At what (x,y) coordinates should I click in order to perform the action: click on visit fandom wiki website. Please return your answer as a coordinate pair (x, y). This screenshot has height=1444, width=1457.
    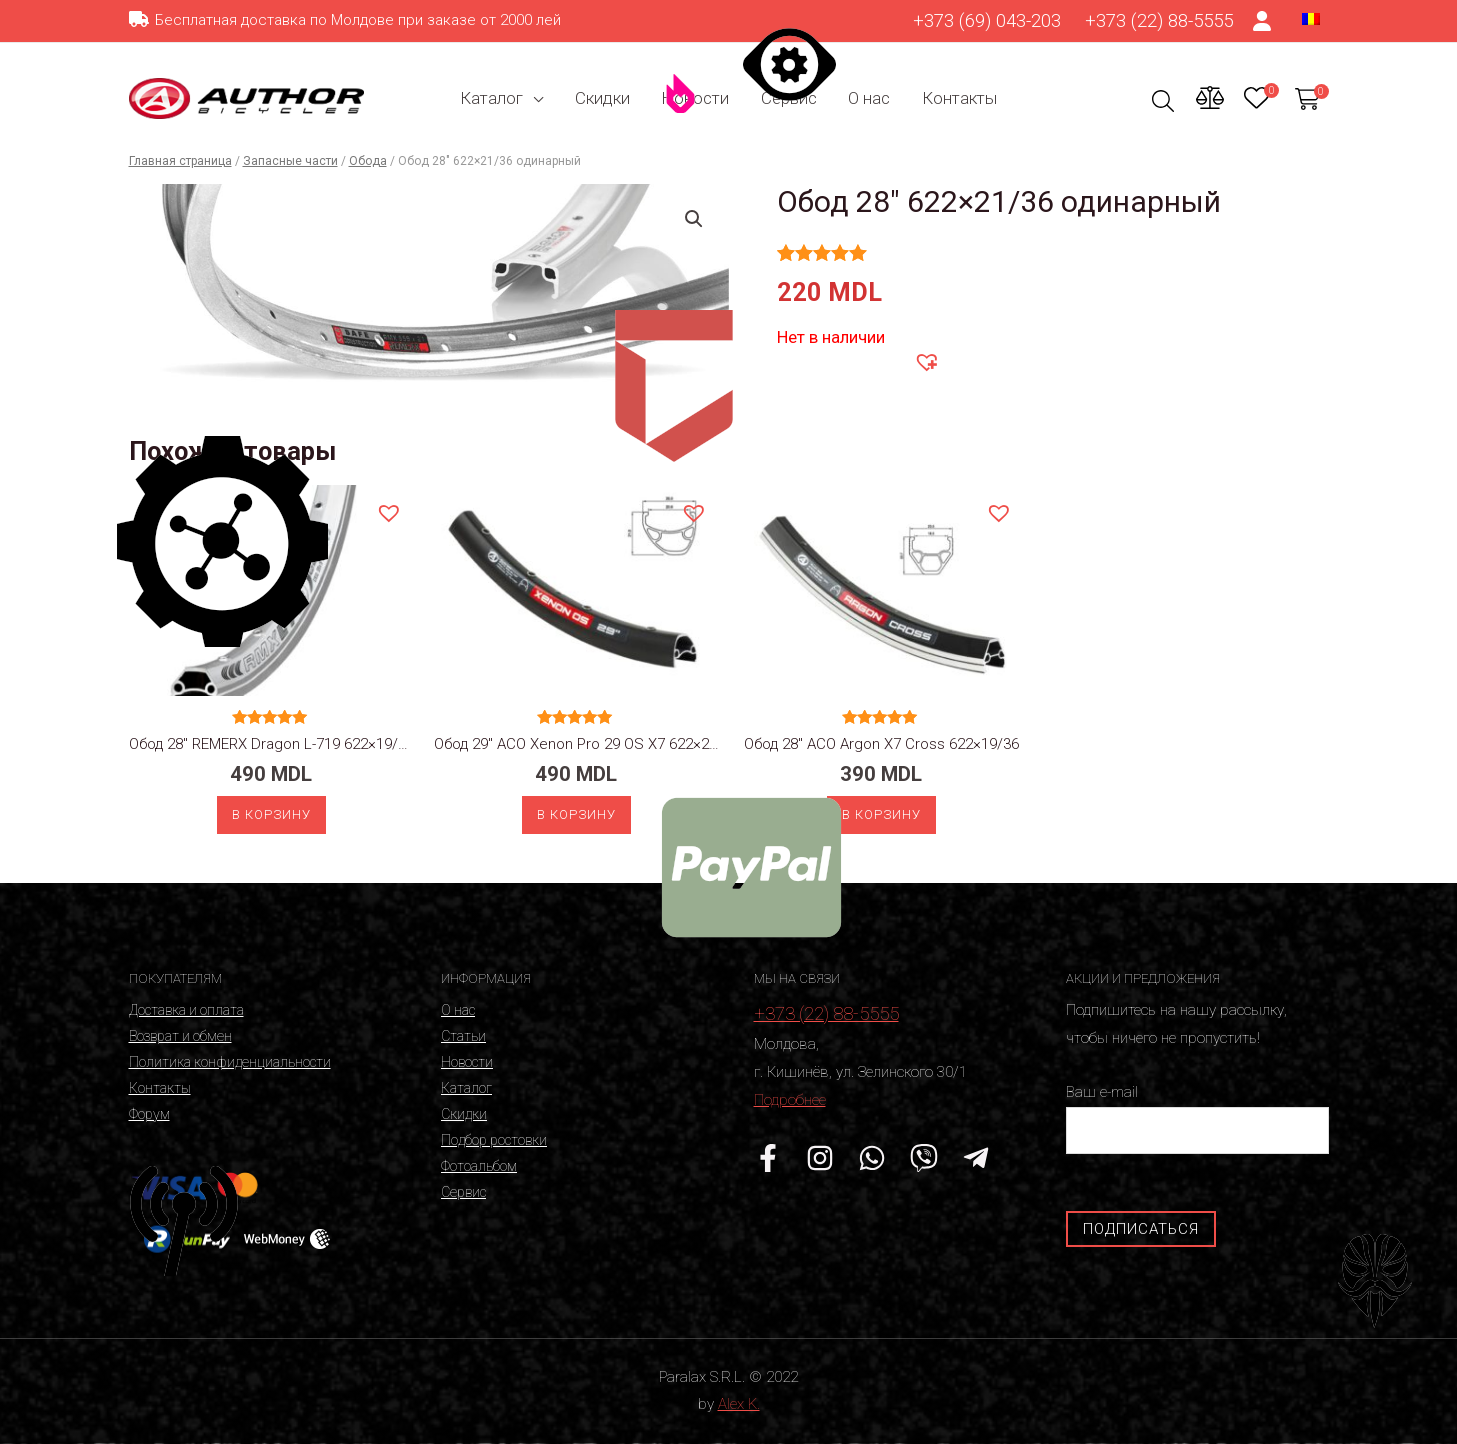
    Looking at the image, I should click on (680, 93).